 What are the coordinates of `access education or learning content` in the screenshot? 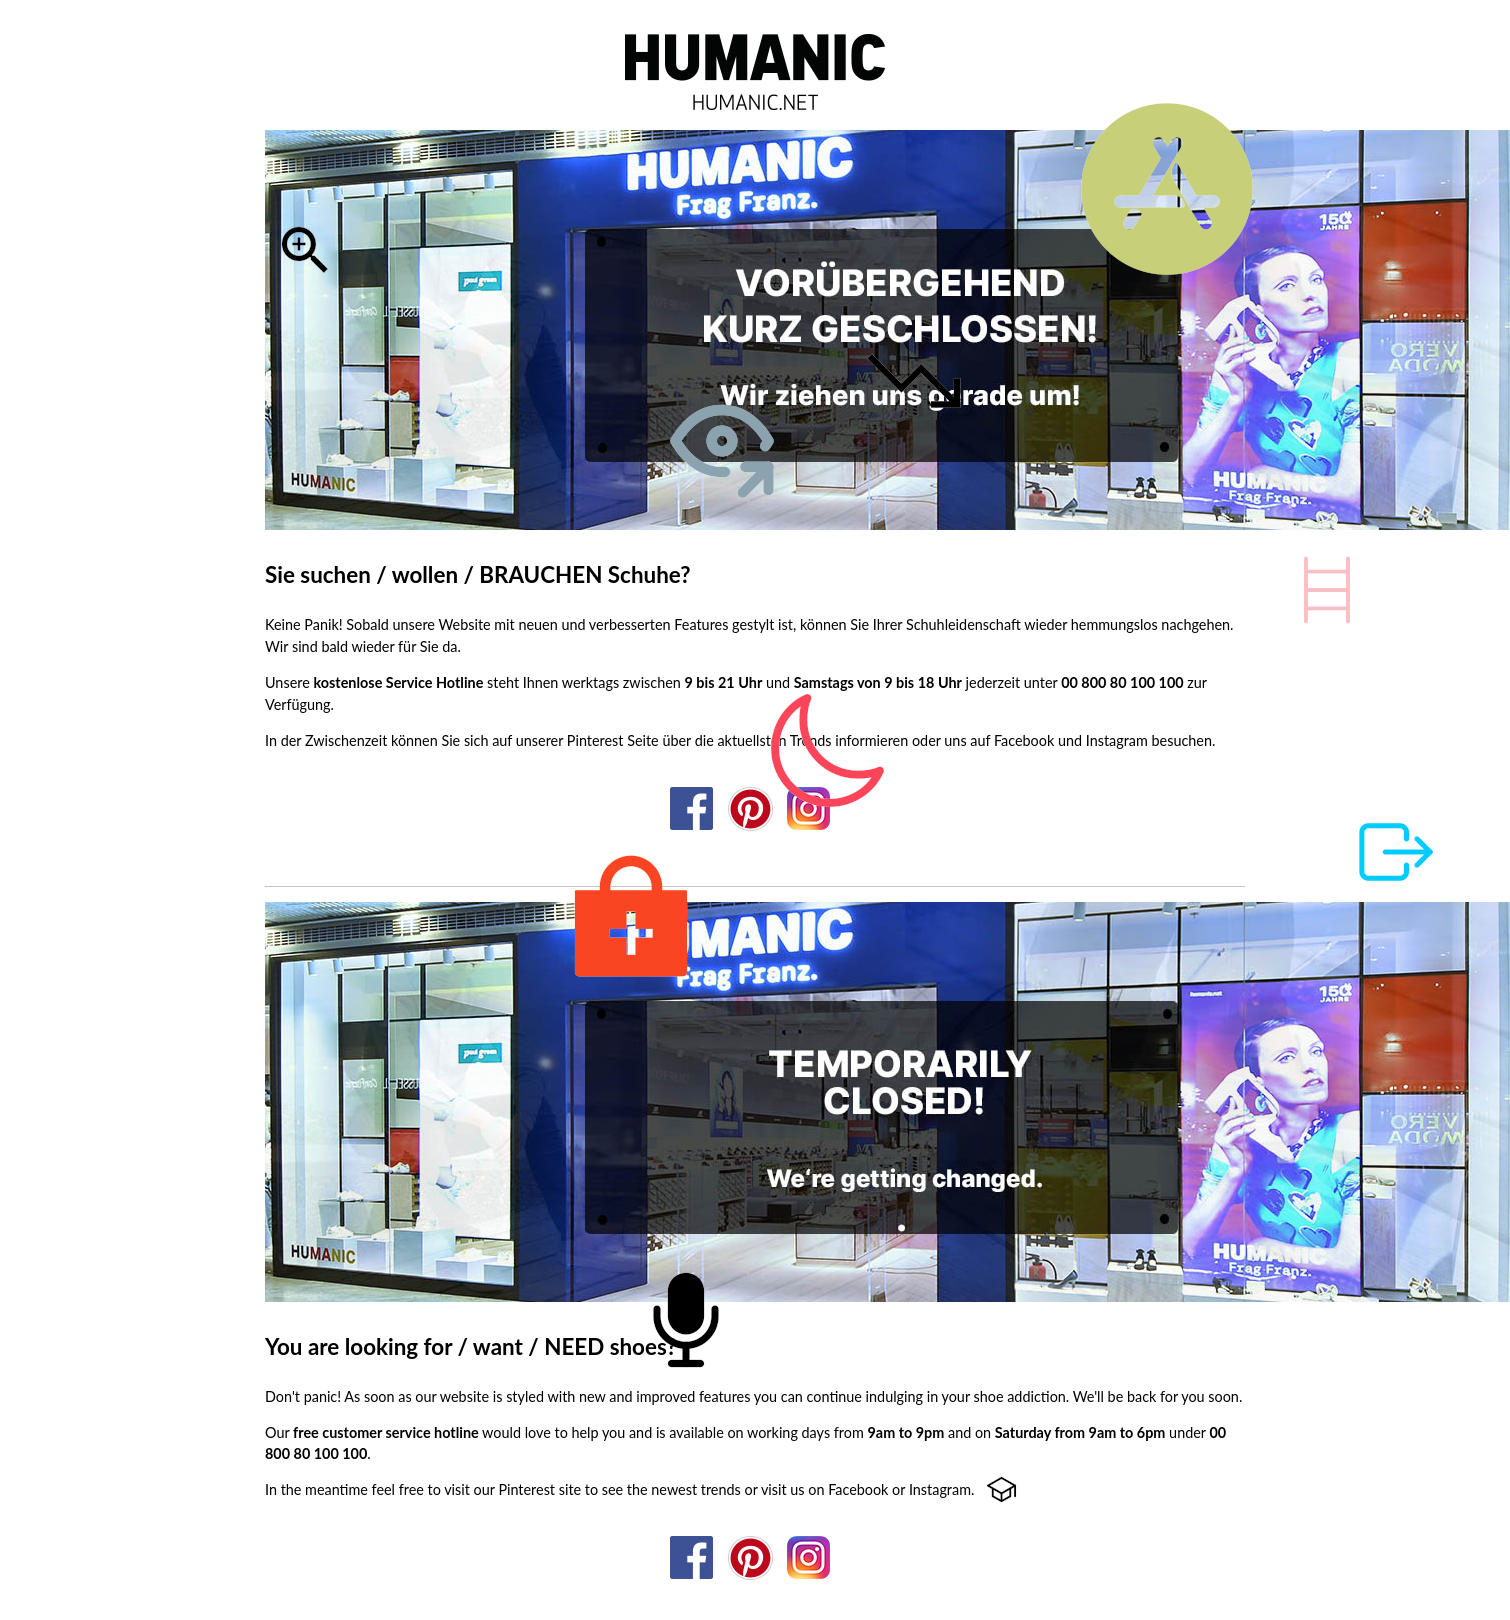 It's located at (1001, 1489).